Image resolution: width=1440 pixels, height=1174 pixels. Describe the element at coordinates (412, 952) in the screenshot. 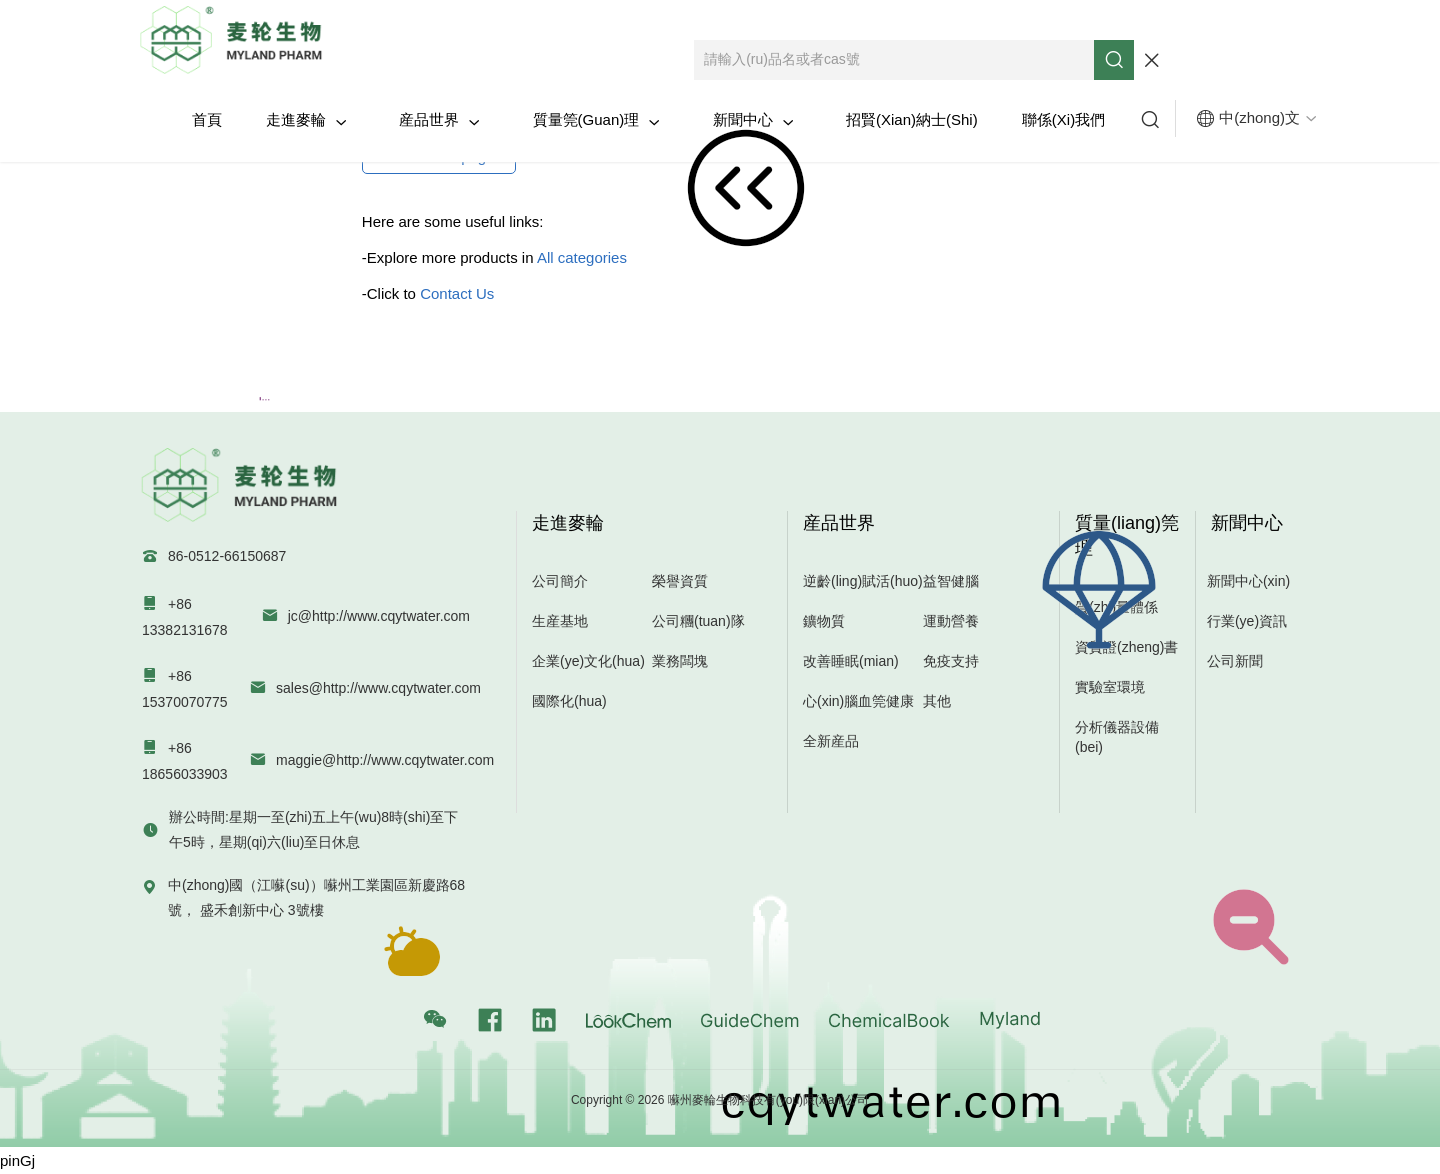

I see `view current weather conditions` at that location.